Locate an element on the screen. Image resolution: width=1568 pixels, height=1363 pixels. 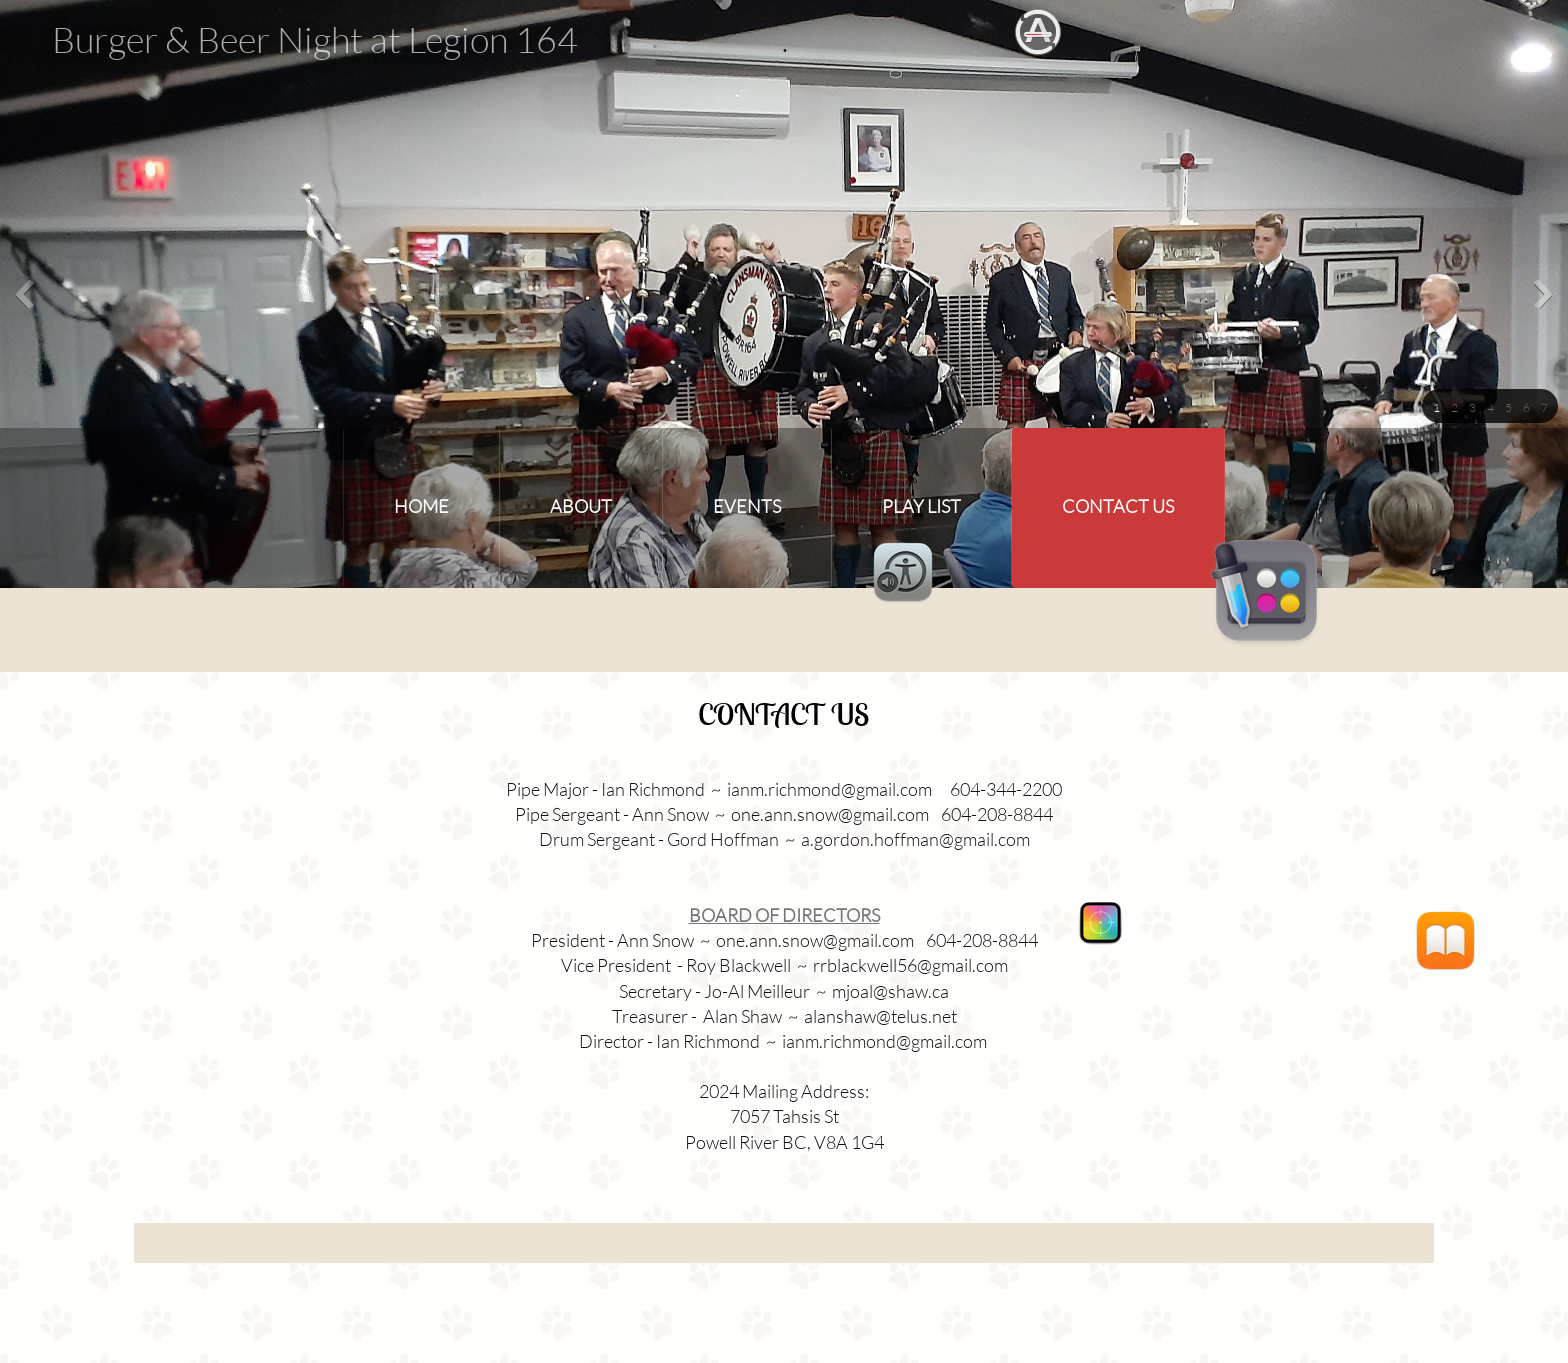
open the eyedropper color picker app is located at coordinates (1266, 590).